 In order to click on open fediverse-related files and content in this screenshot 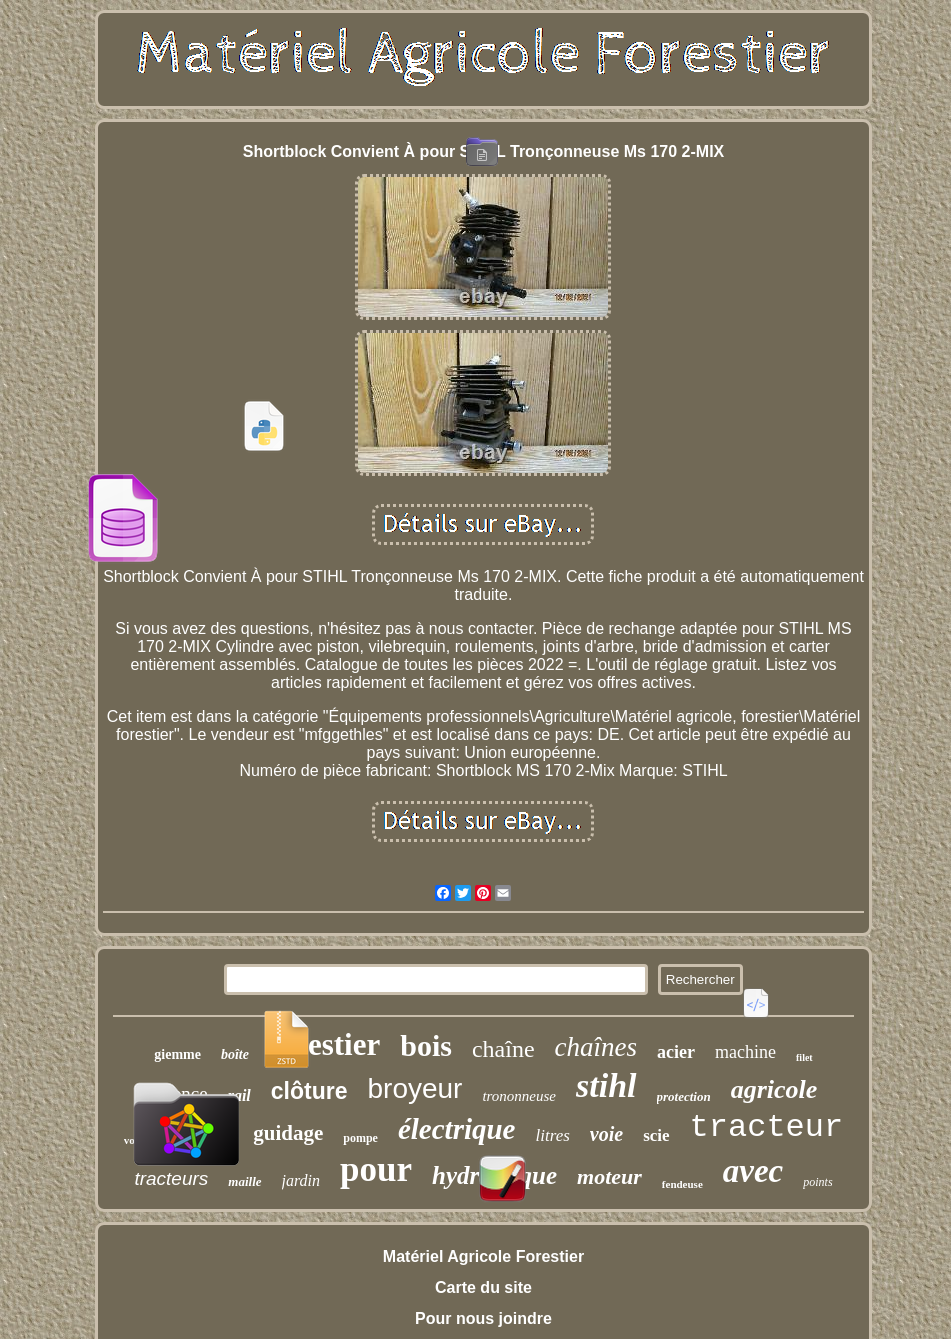, I will do `click(186, 1127)`.